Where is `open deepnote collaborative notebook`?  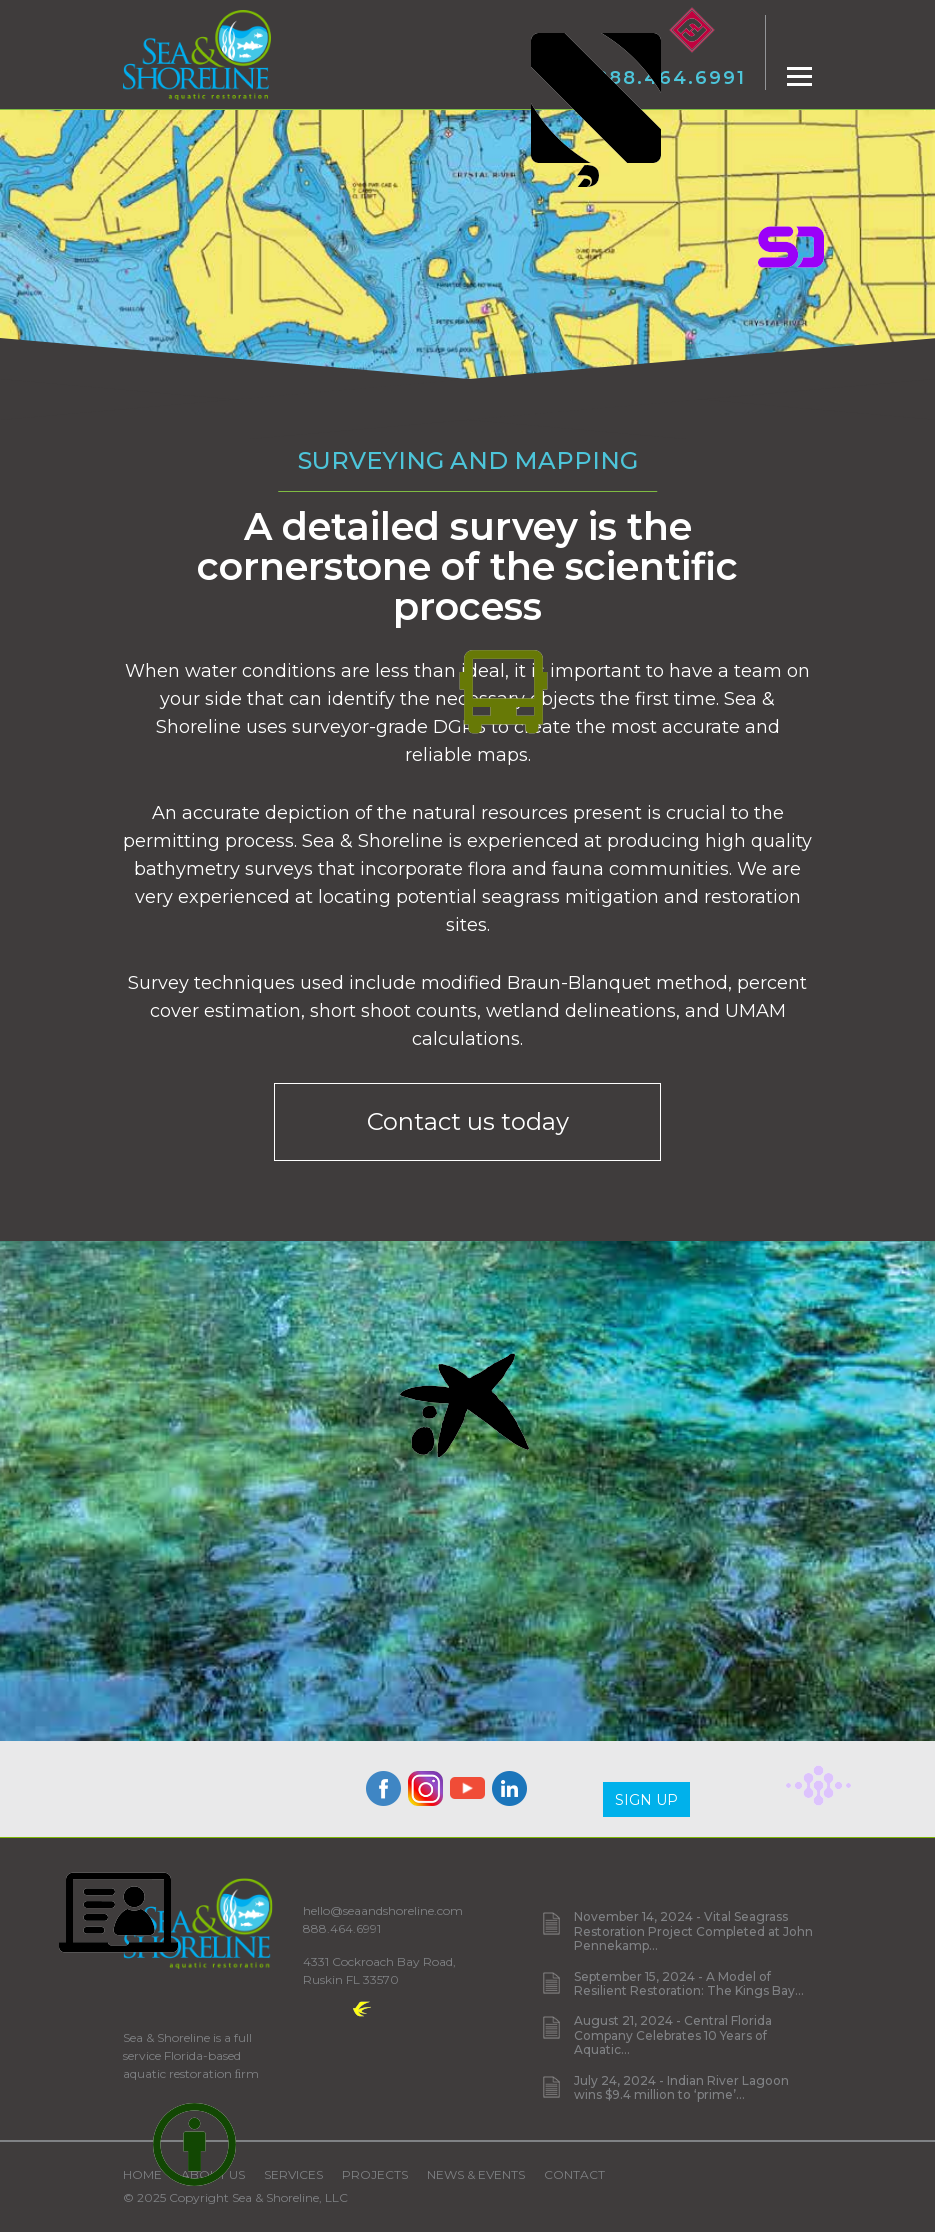
open deepnote collaborative notebook is located at coordinates (588, 176).